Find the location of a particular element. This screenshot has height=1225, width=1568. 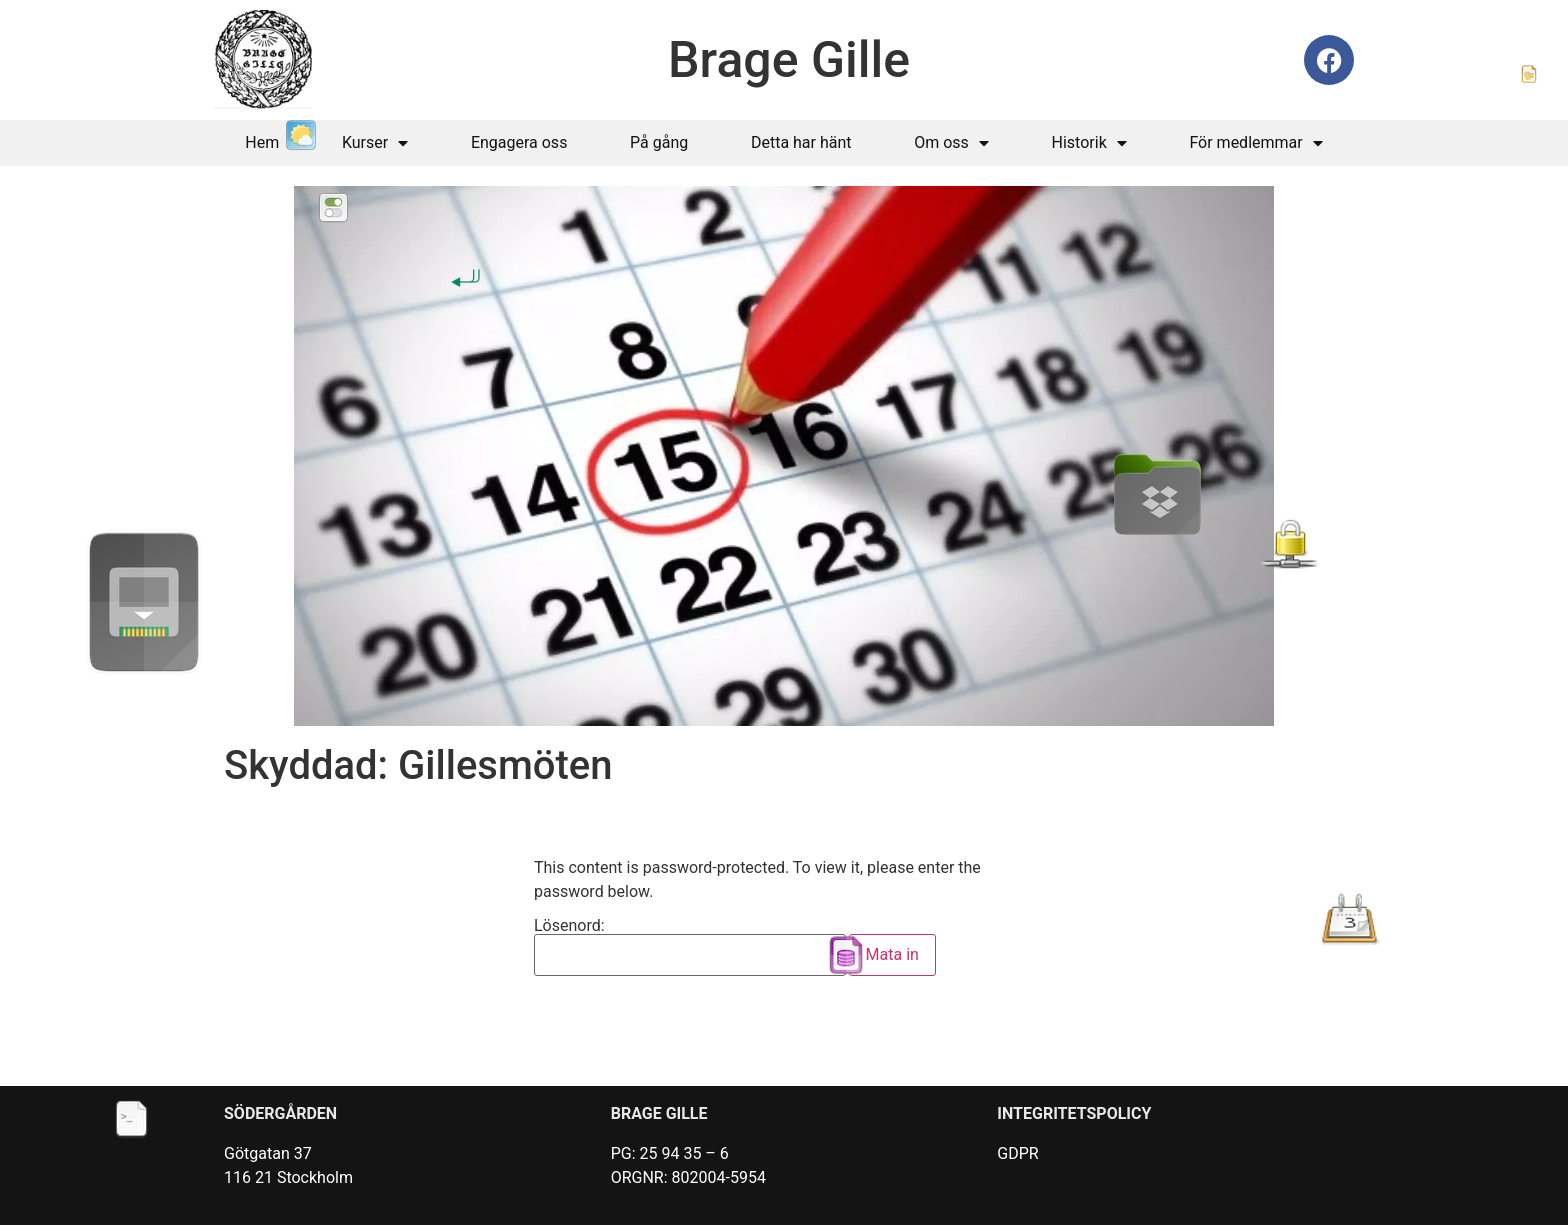

shell script or terminal executable file is located at coordinates (131, 1118).